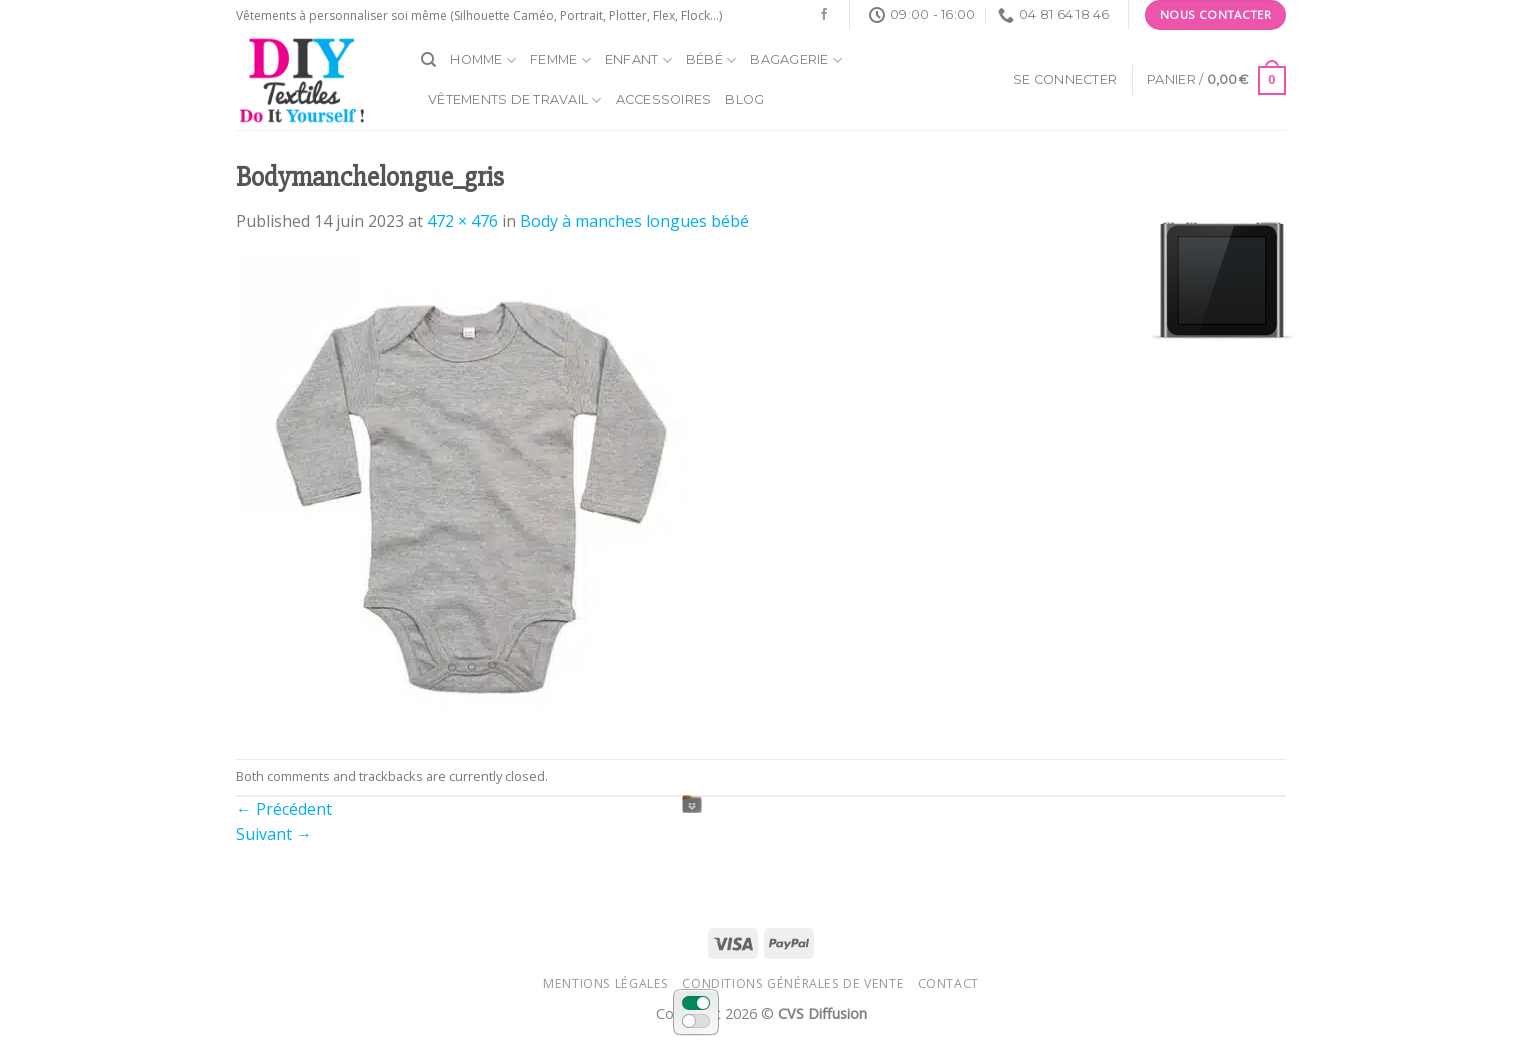  I want to click on iPod nano device connected, so click(1222, 280).